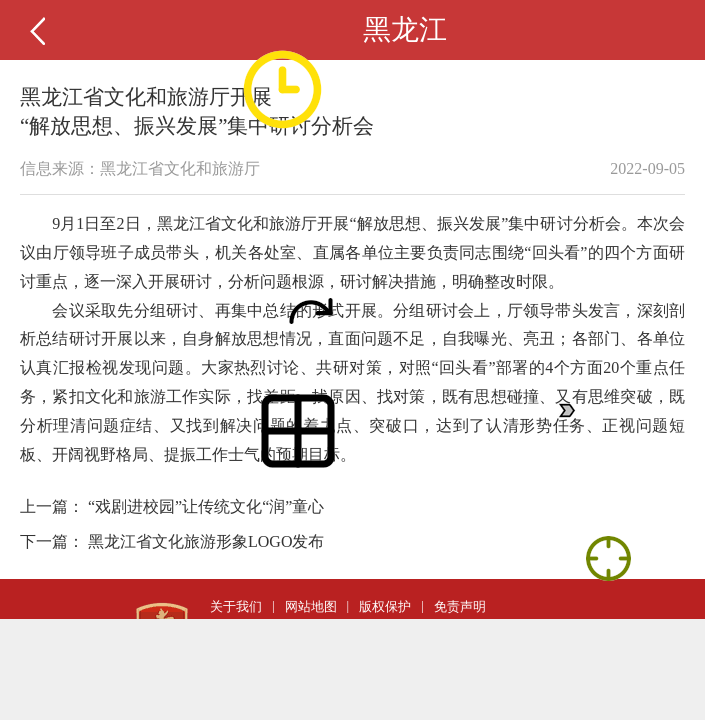 The width and height of the screenshot is (705, 720). I want to click on view current time, so click(282, 89).